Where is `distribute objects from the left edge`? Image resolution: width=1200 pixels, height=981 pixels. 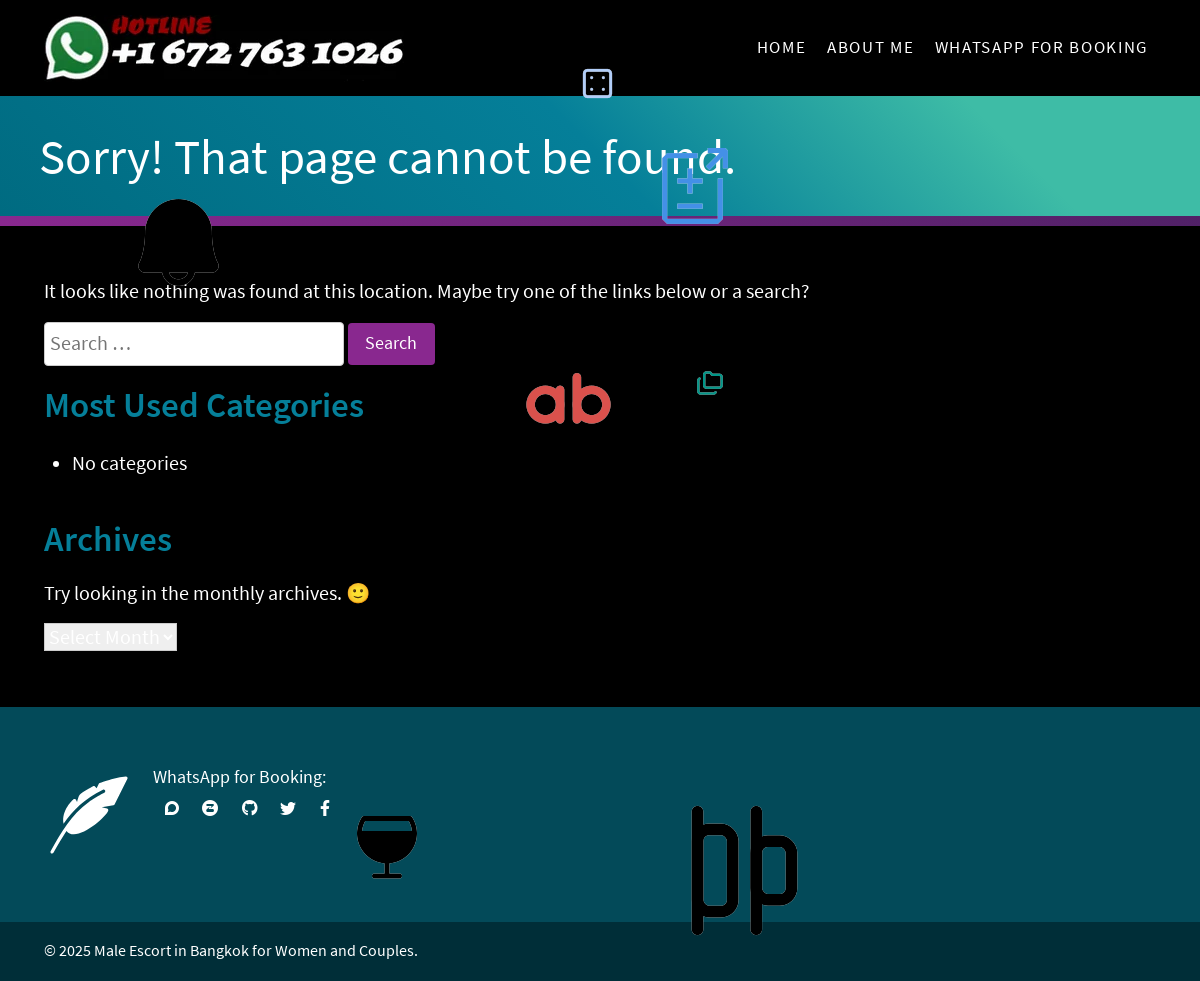
distribute objects from the left edge is located at coordinates (744, 870).